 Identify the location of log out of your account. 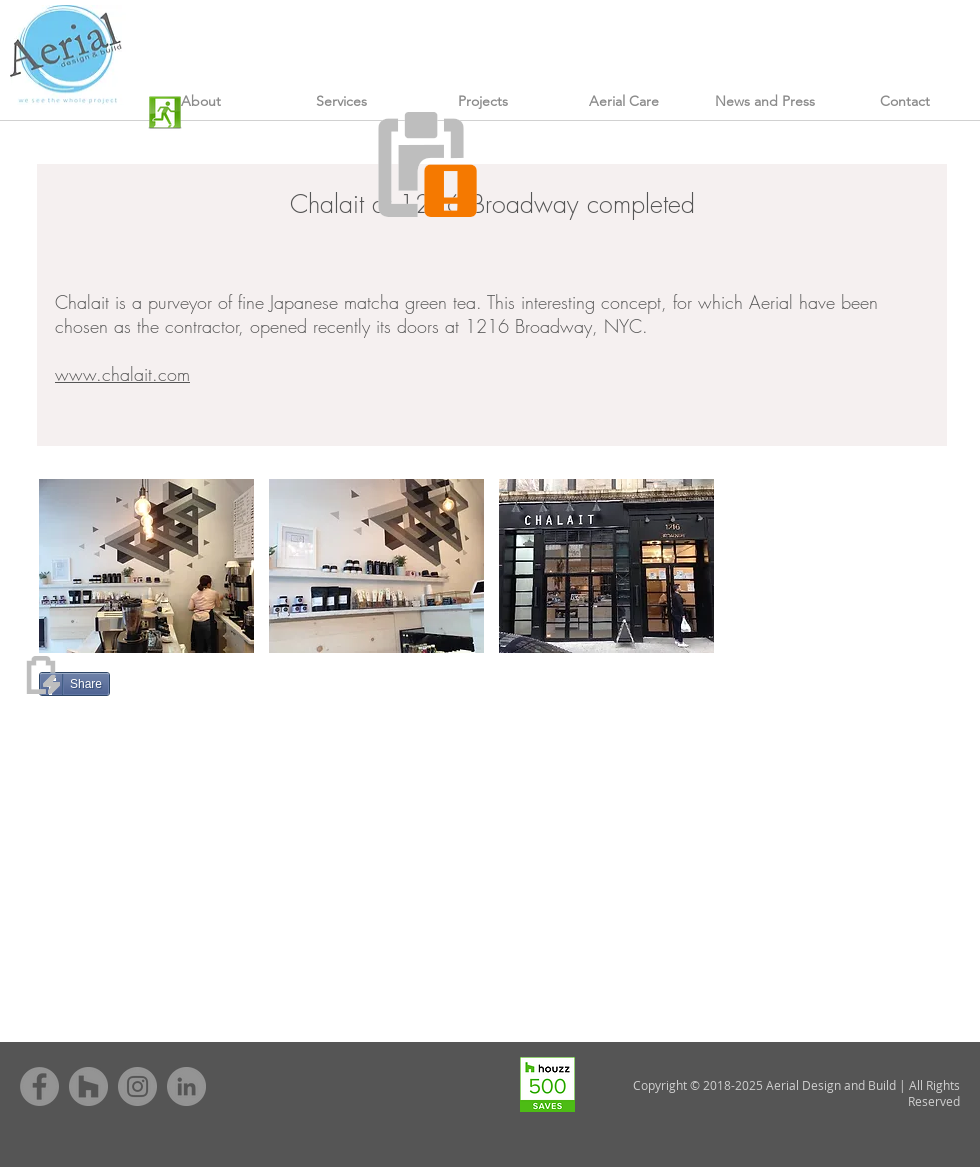
(165, 113).